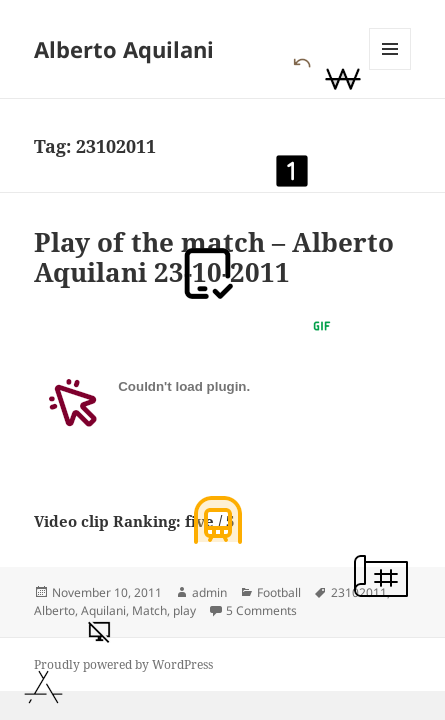 Image resolution: width=445 pixels, height=720 pixels. Describe the element at coordinates (381, 578) in the screenshot. I see `view project blueprints or schematics` at that location.